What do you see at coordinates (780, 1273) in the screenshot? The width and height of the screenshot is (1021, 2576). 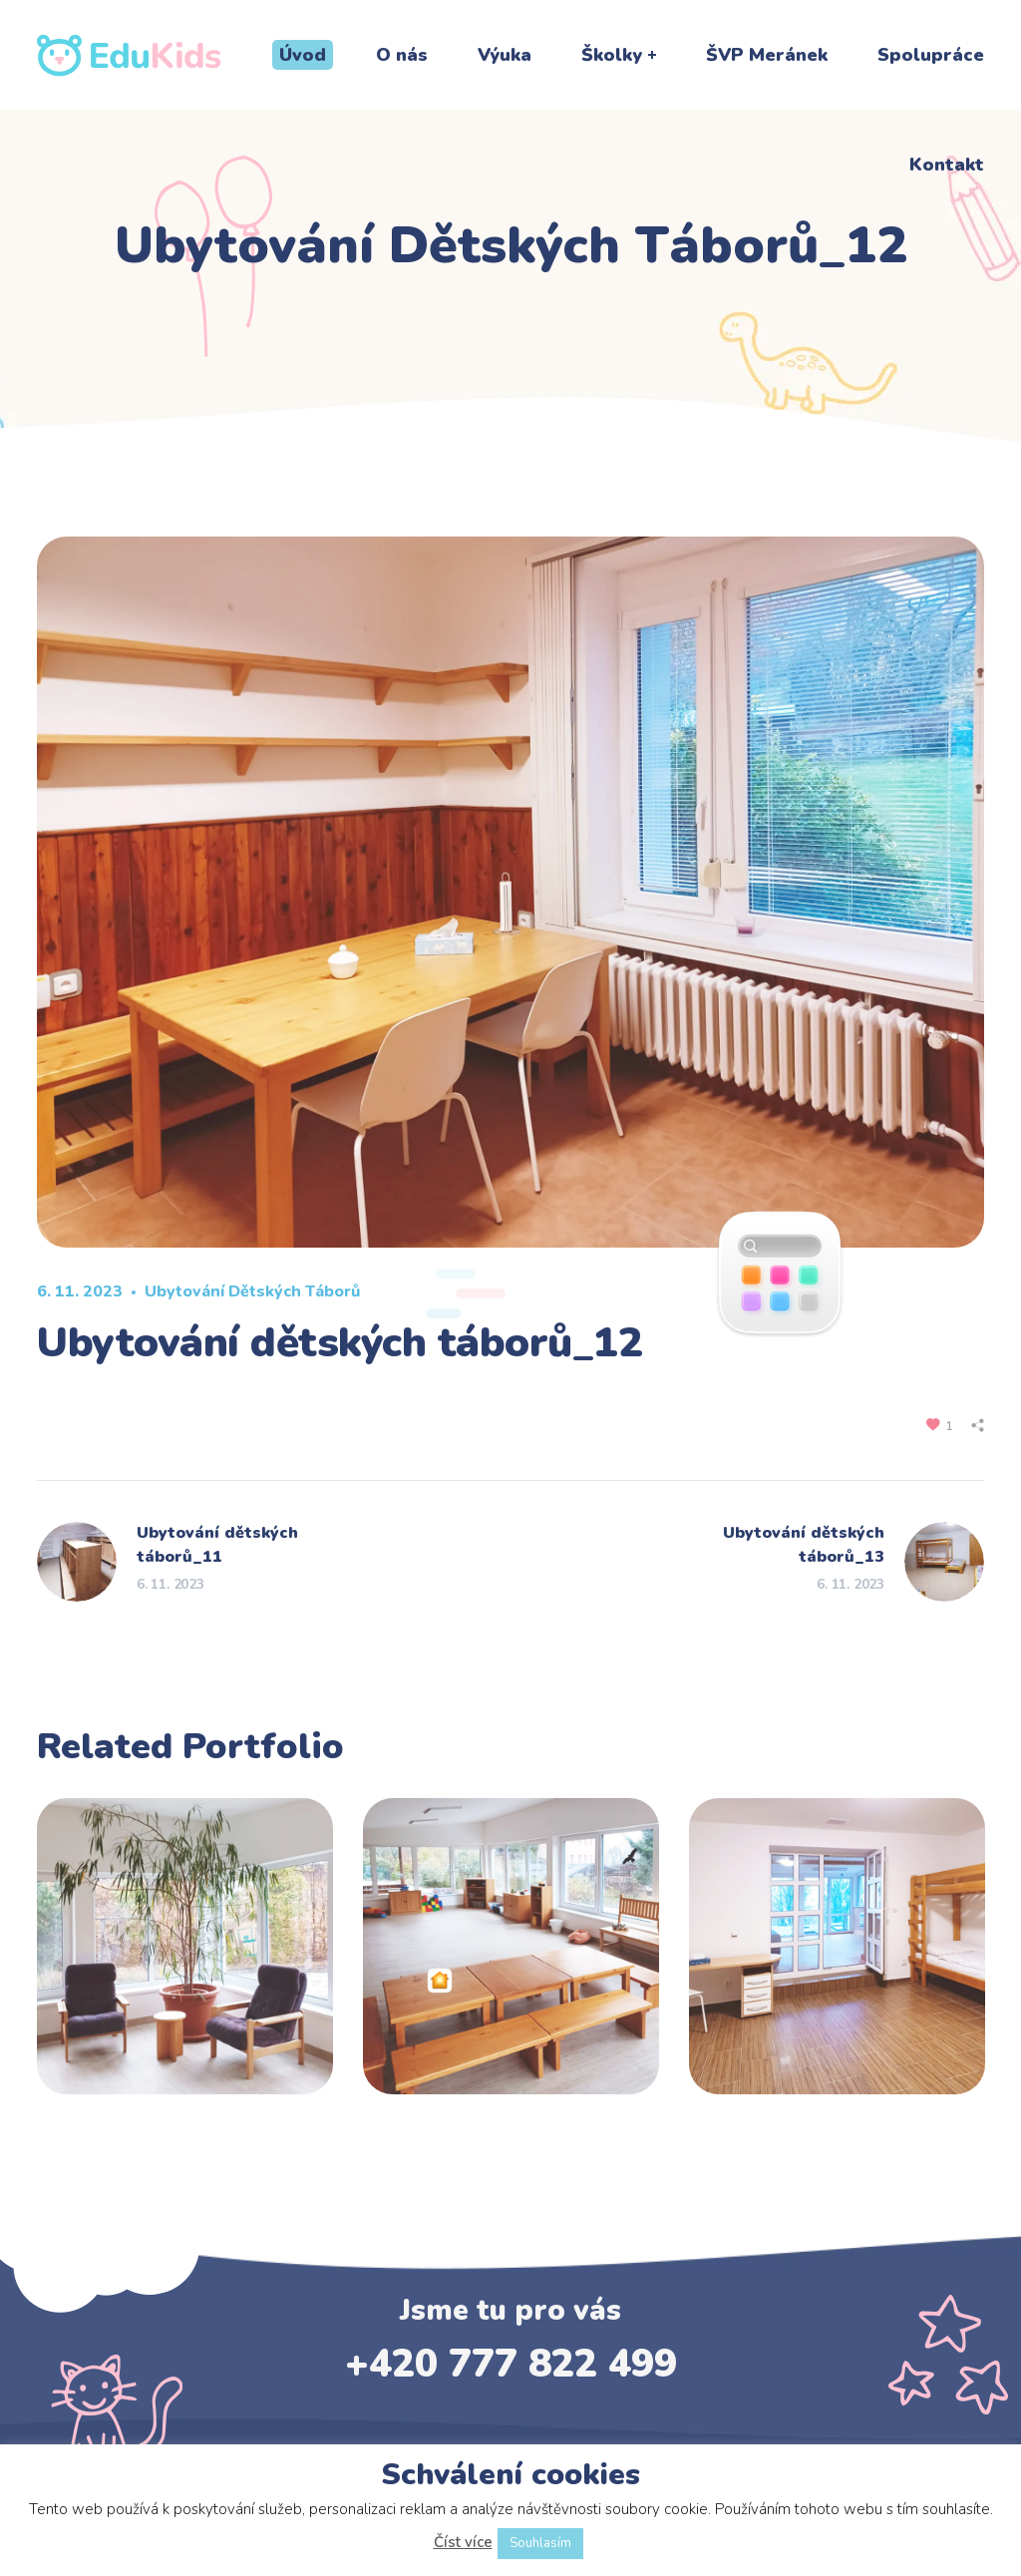 I see `open the app launcher or app library` at bounding box center [780, 1273].